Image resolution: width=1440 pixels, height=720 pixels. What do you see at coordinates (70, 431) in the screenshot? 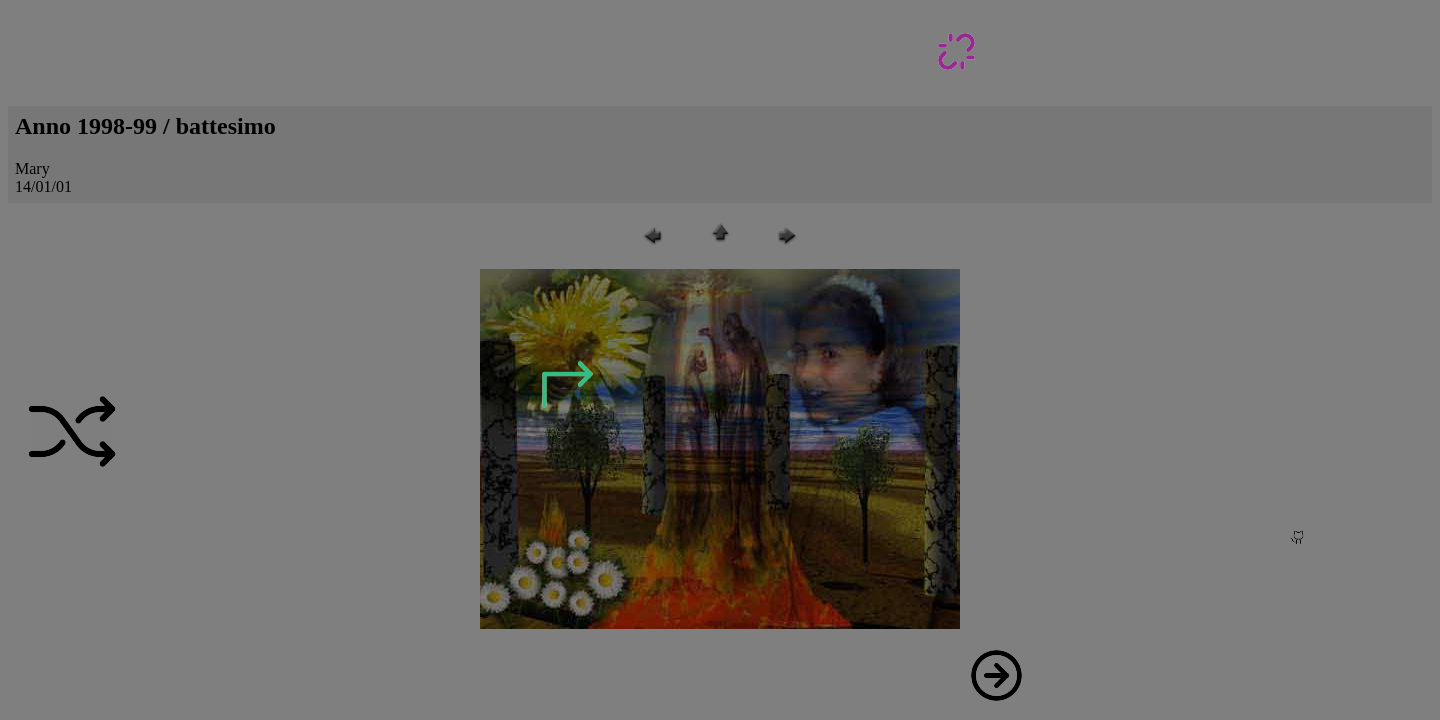
I see `shuffle playlist or queue order` at bounding box center [70, 431].